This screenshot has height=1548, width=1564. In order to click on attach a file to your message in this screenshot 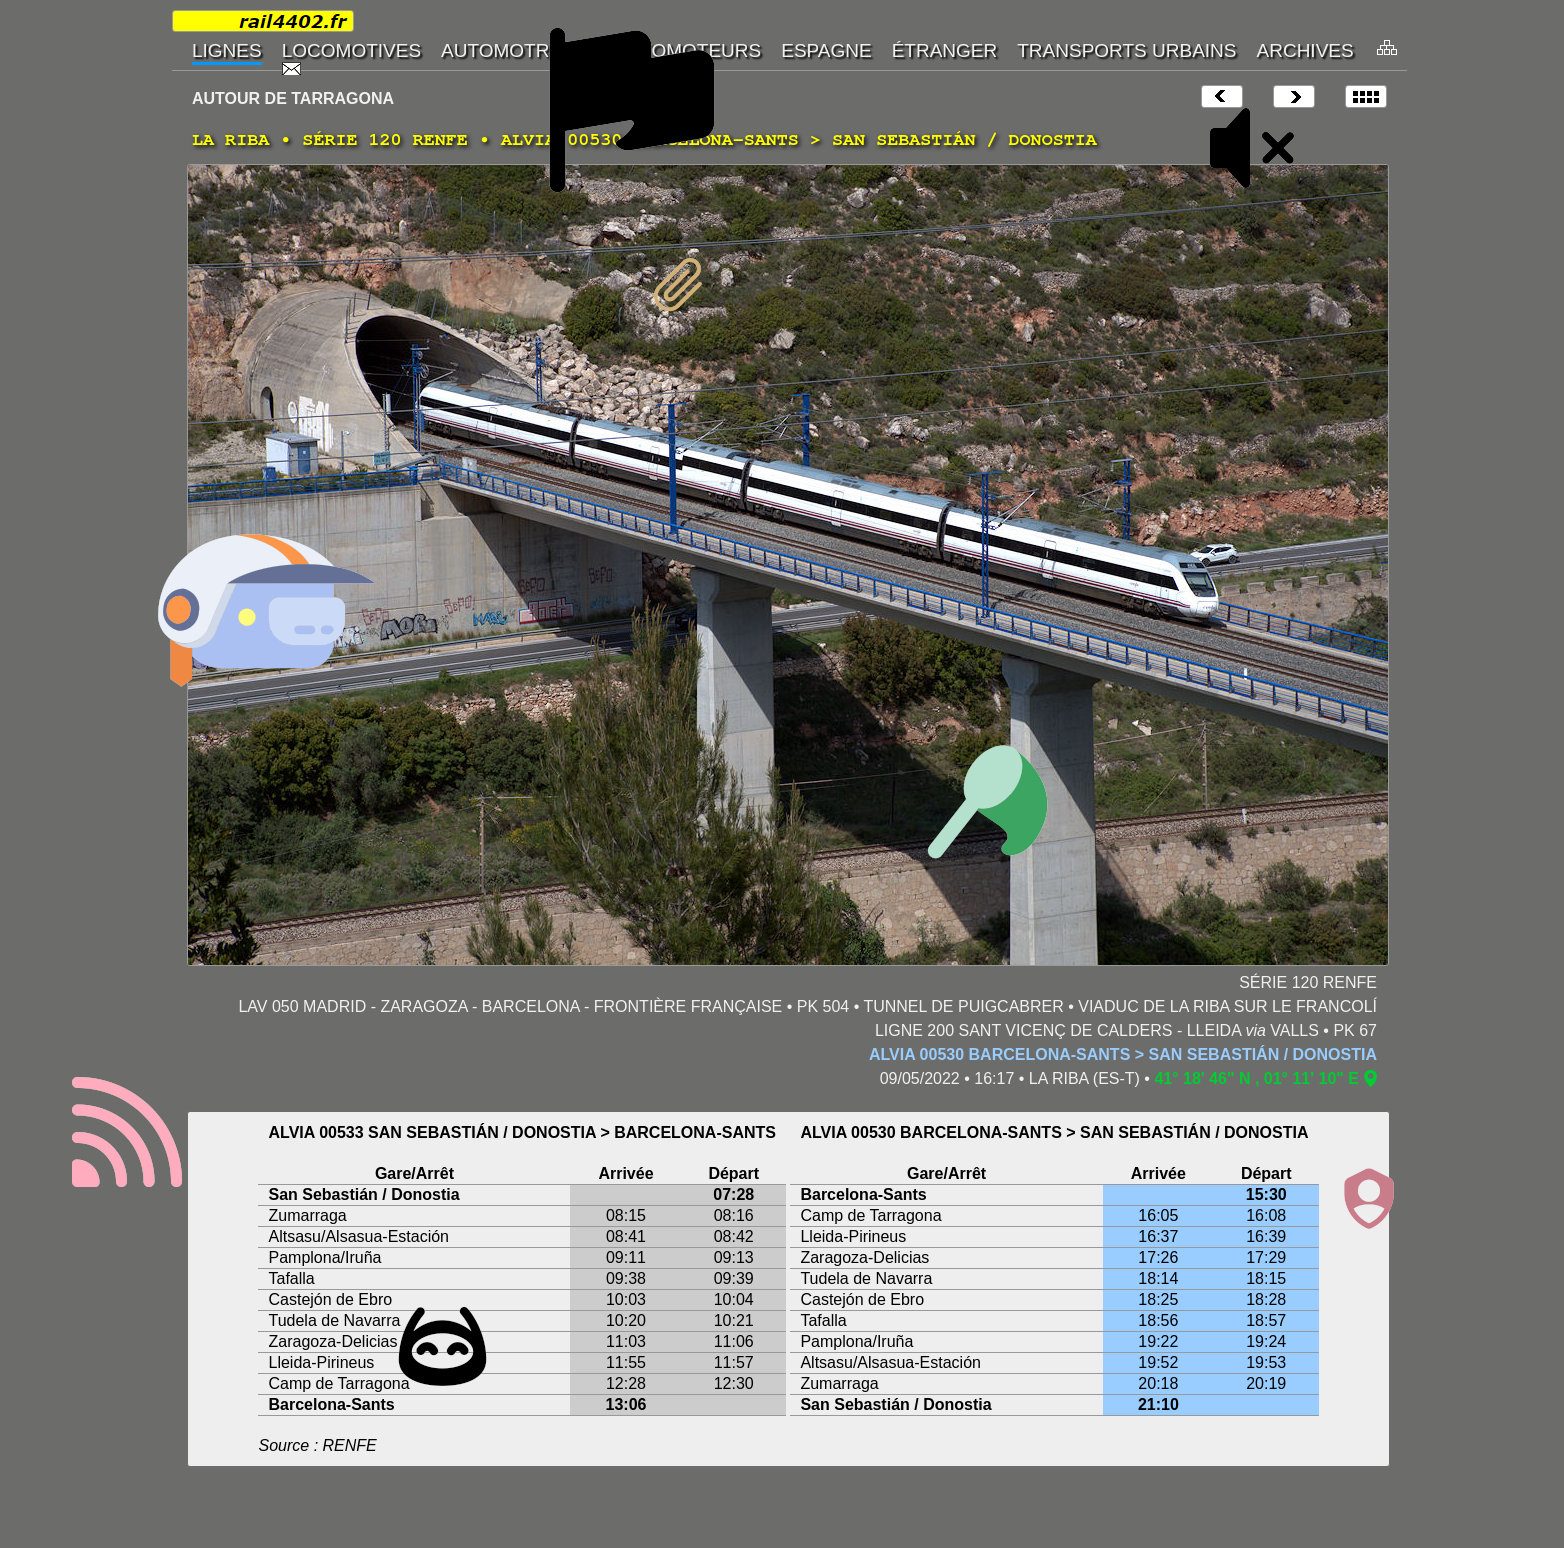, I will do `click(677, 285)`.